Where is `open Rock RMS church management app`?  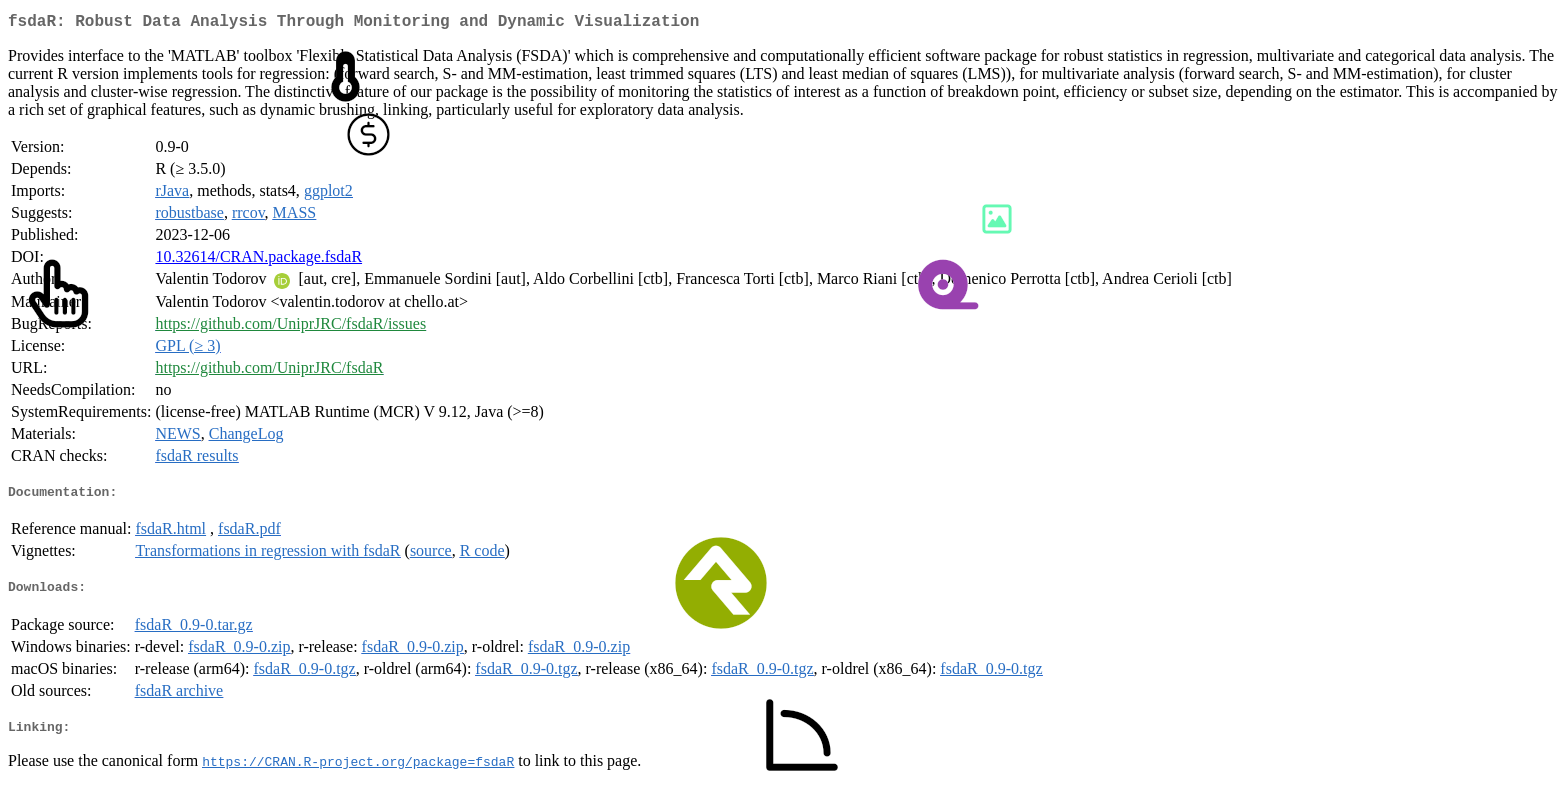
open Rock RMS church management app is located at coordinates (721, 583).